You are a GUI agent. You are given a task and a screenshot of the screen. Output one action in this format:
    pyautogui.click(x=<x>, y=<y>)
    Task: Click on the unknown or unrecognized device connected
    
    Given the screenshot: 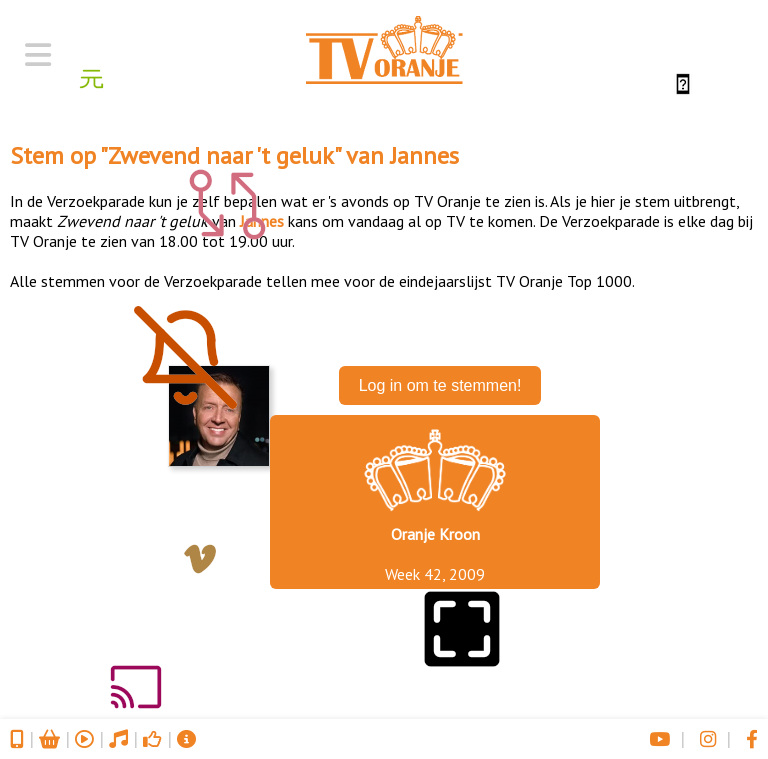 What is the action you would take?
    pyautogui.click(x=683, y=84)
    